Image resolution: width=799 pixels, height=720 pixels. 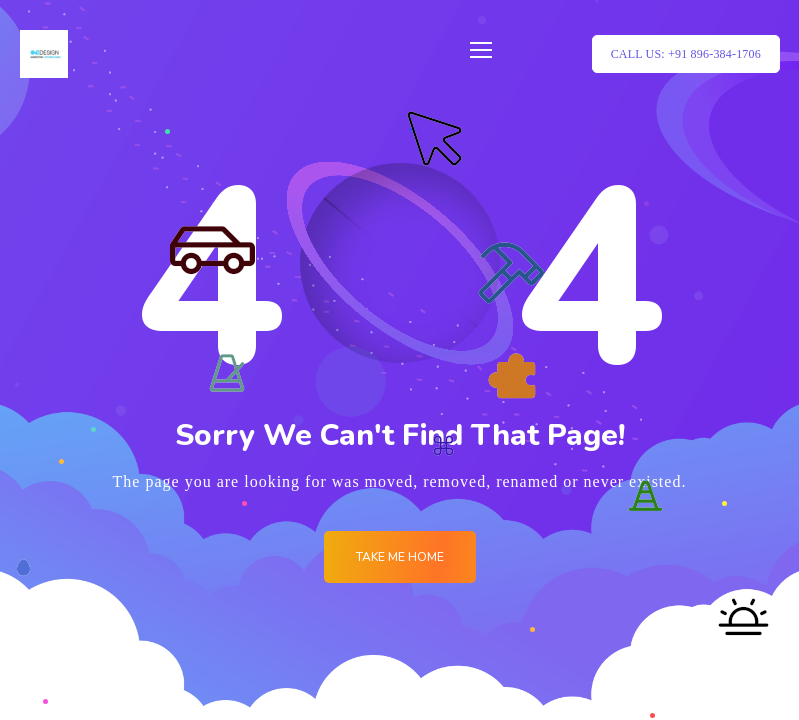 What do you see at coordinates (227, 373) in the screenshot?
I see `adjust tempo or timing settings` at bounding box center [227, 373].